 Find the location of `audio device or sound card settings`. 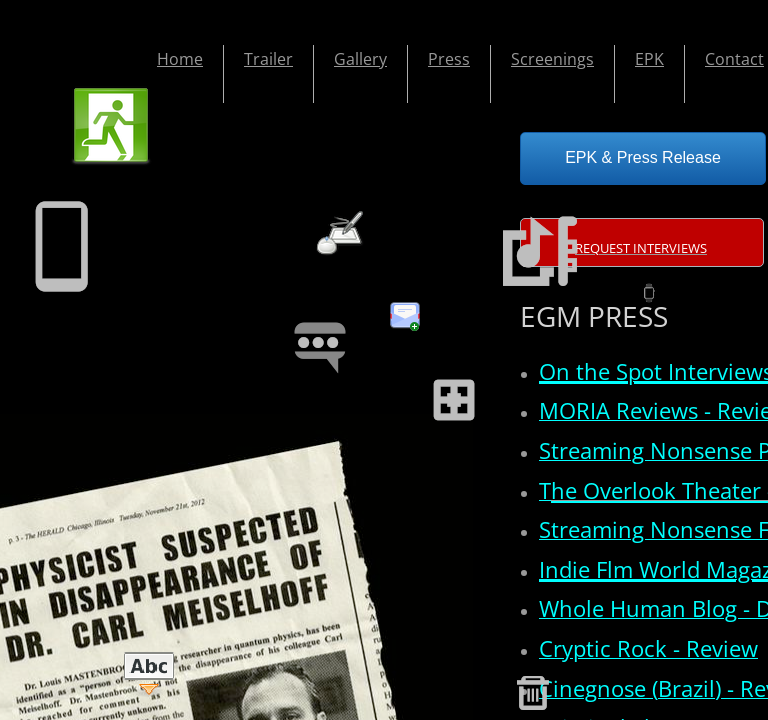

audio device or sound card settings is located at coordinates (540, 249).